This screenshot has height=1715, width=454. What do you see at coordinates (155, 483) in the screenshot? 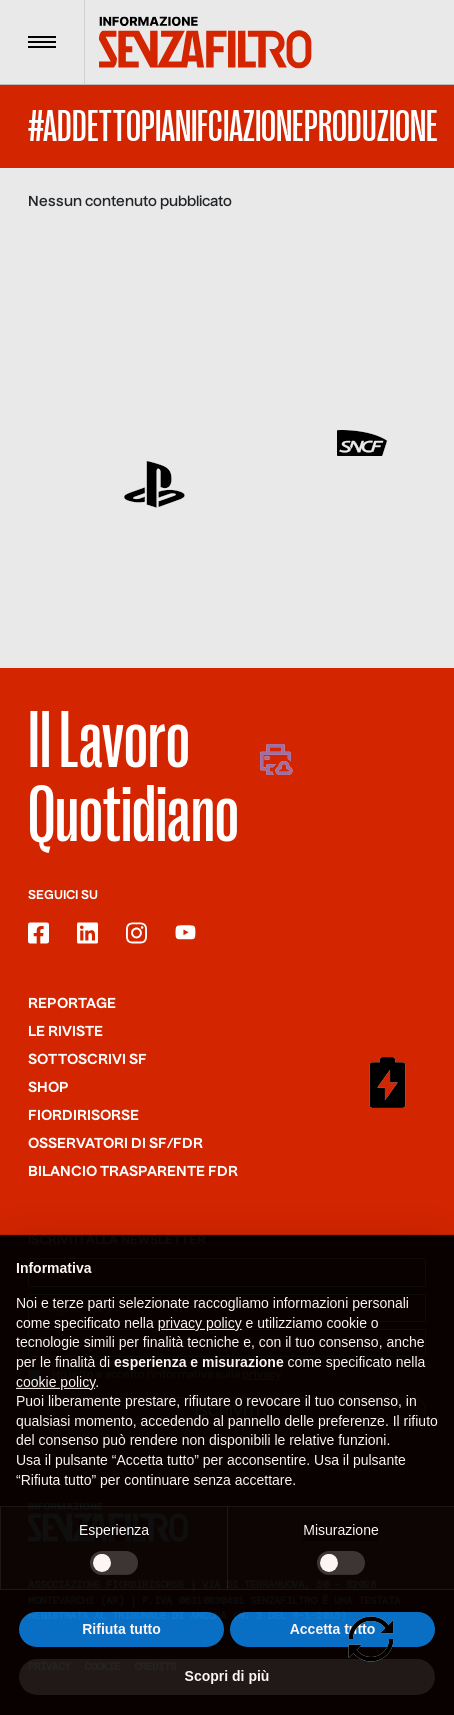
I see `open PlayStation app or services` at bounding box center [155, 483].